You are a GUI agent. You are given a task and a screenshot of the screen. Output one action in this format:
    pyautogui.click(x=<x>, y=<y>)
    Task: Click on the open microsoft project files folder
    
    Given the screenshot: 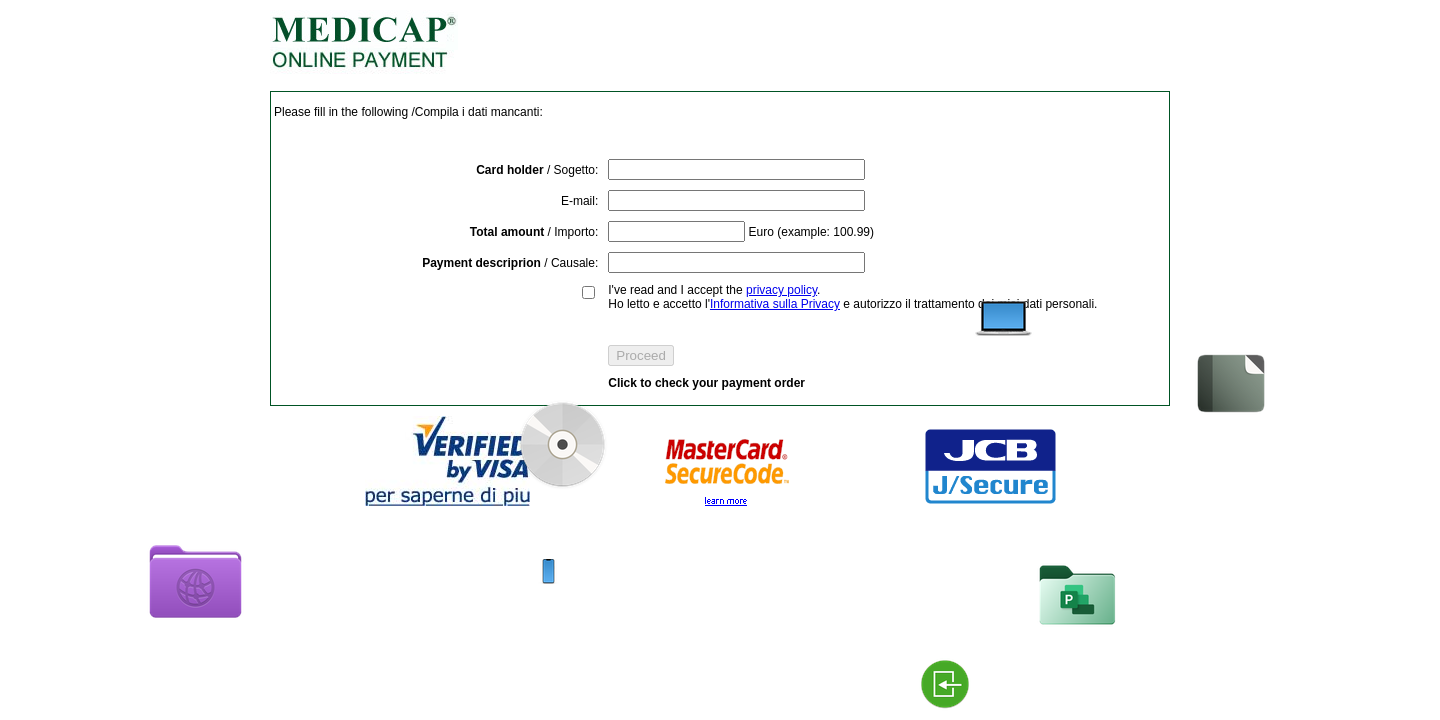 What is the action you would take?
    pyautogui.click(x=1077, y=597)
    